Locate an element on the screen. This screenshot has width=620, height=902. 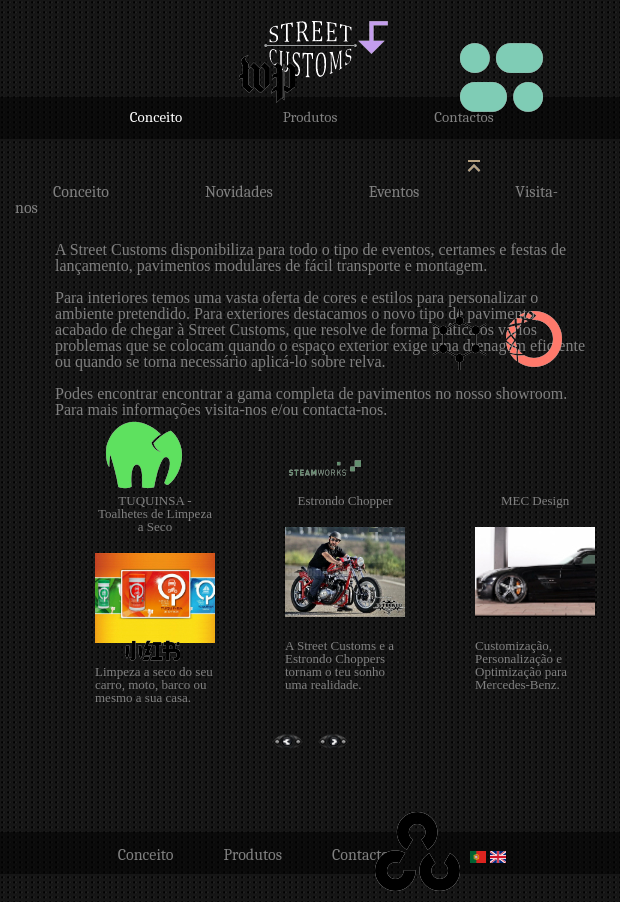
access steamworks developer portal is located at coordinates (325, 468).